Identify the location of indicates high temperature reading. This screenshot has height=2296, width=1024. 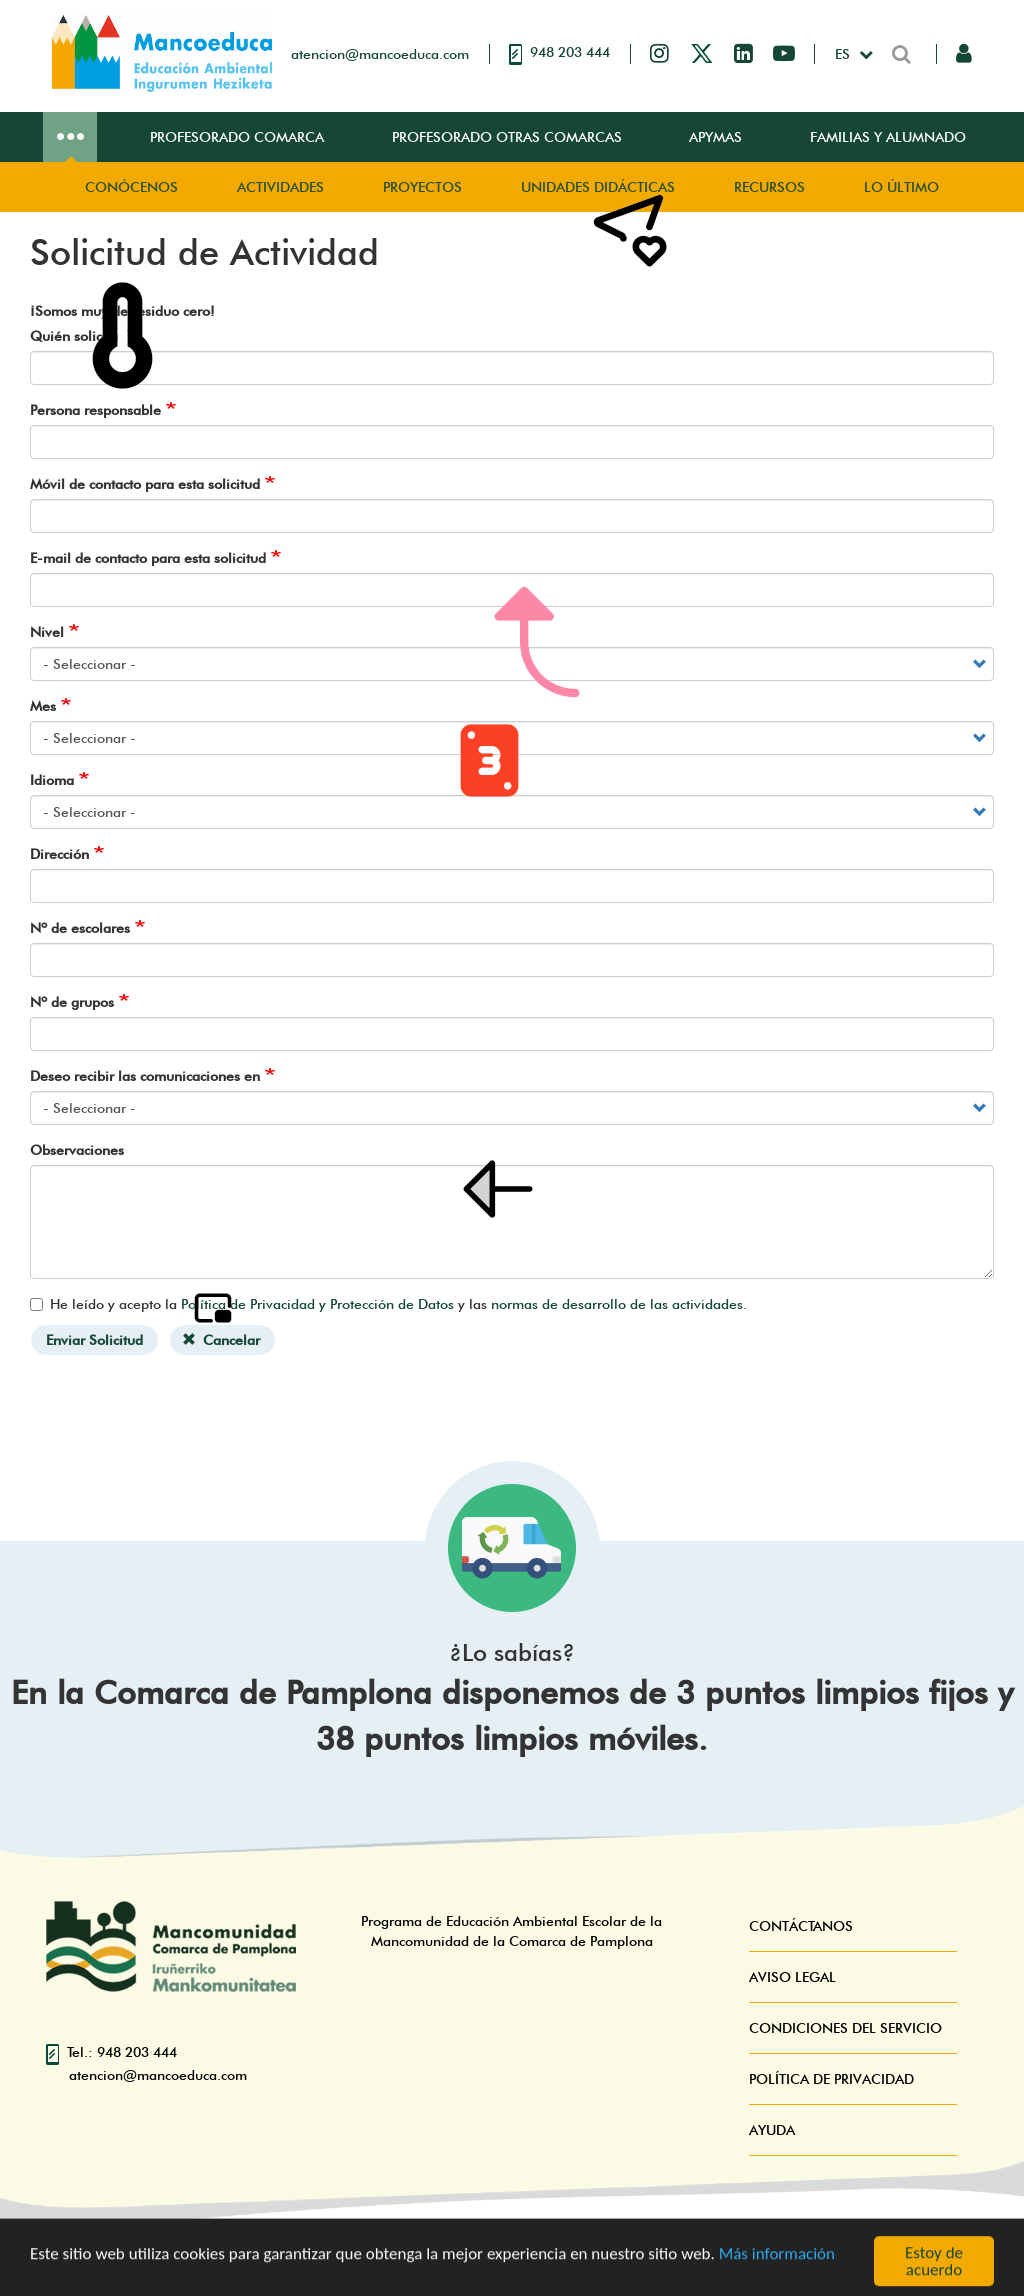
(122, 335).